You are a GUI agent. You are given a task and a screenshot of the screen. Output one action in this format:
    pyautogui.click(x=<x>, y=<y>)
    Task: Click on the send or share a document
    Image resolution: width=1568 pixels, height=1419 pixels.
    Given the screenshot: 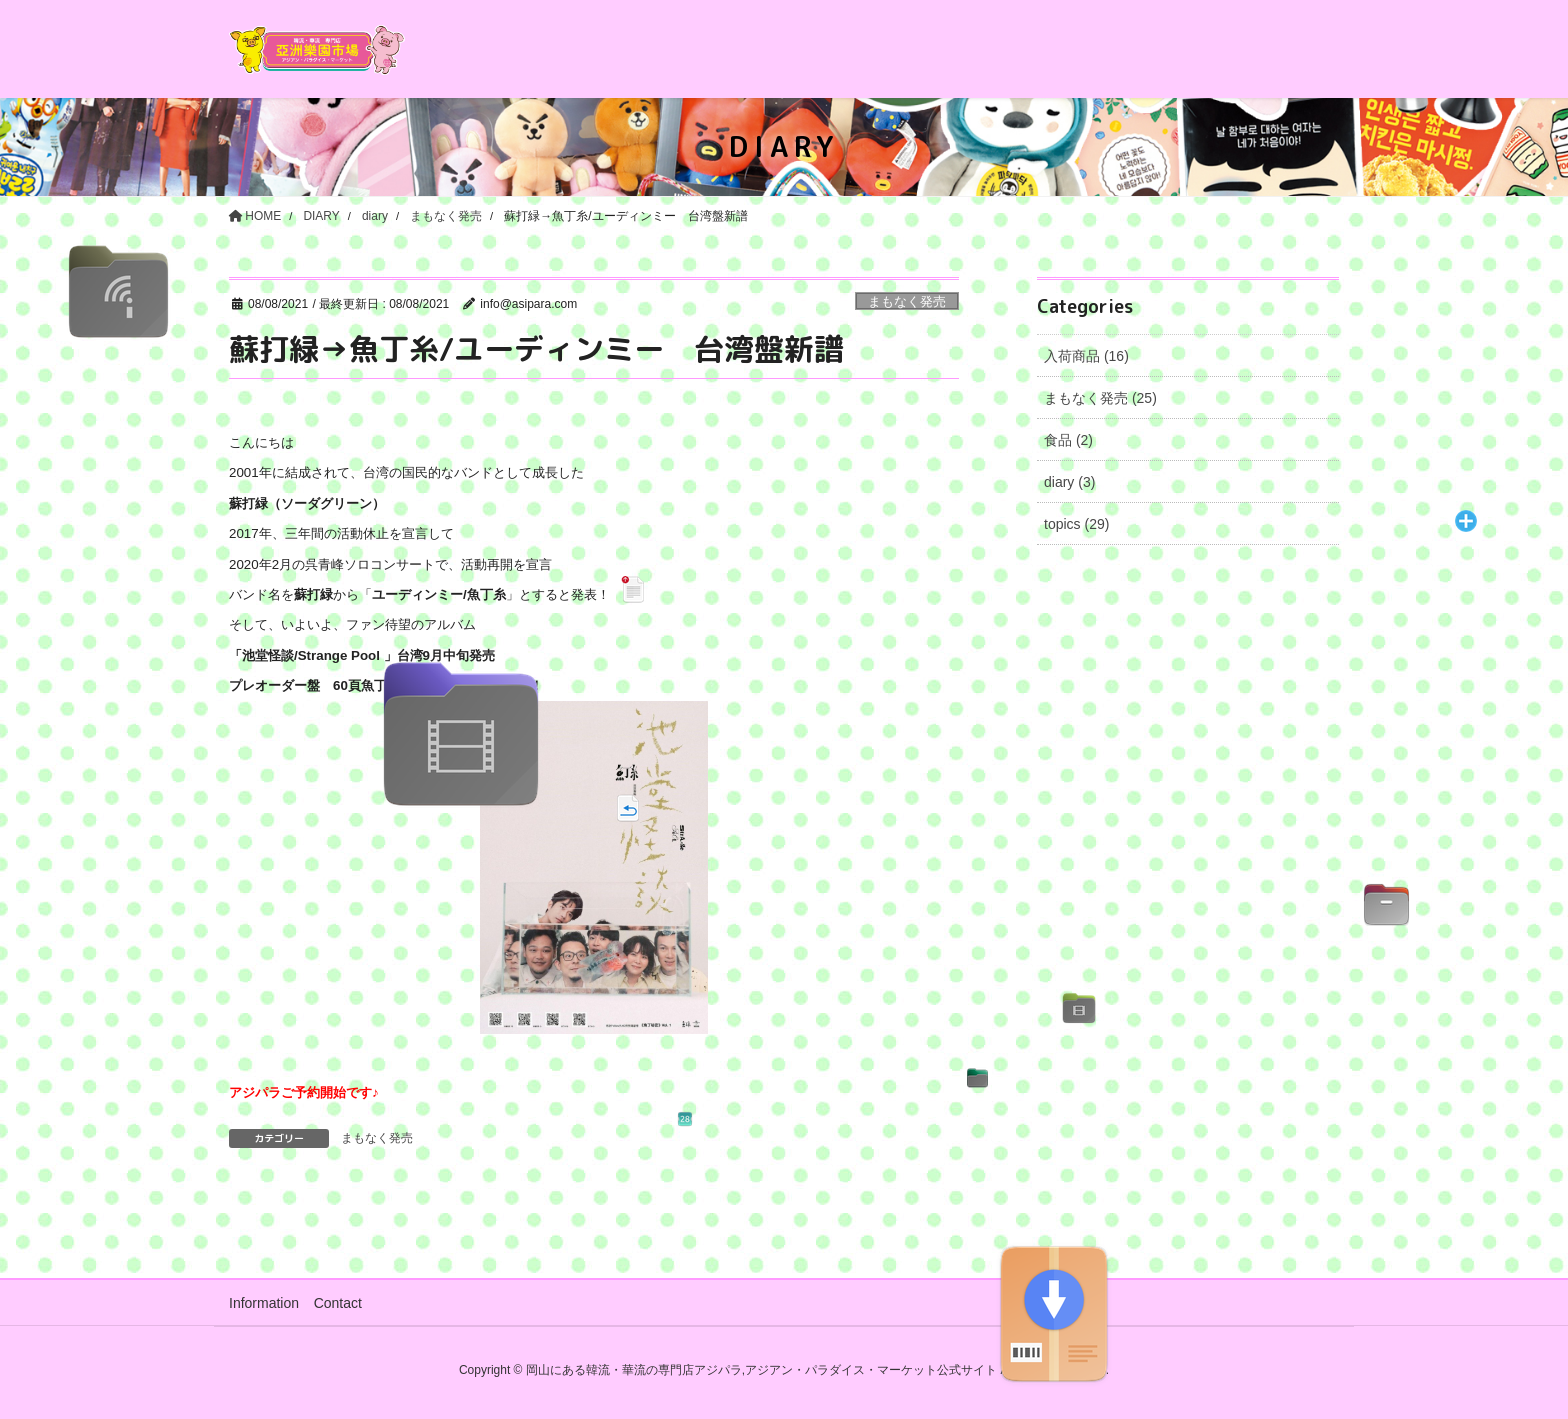 What is the action you would take?
    pyautogui.click(x=633, y=589)
    